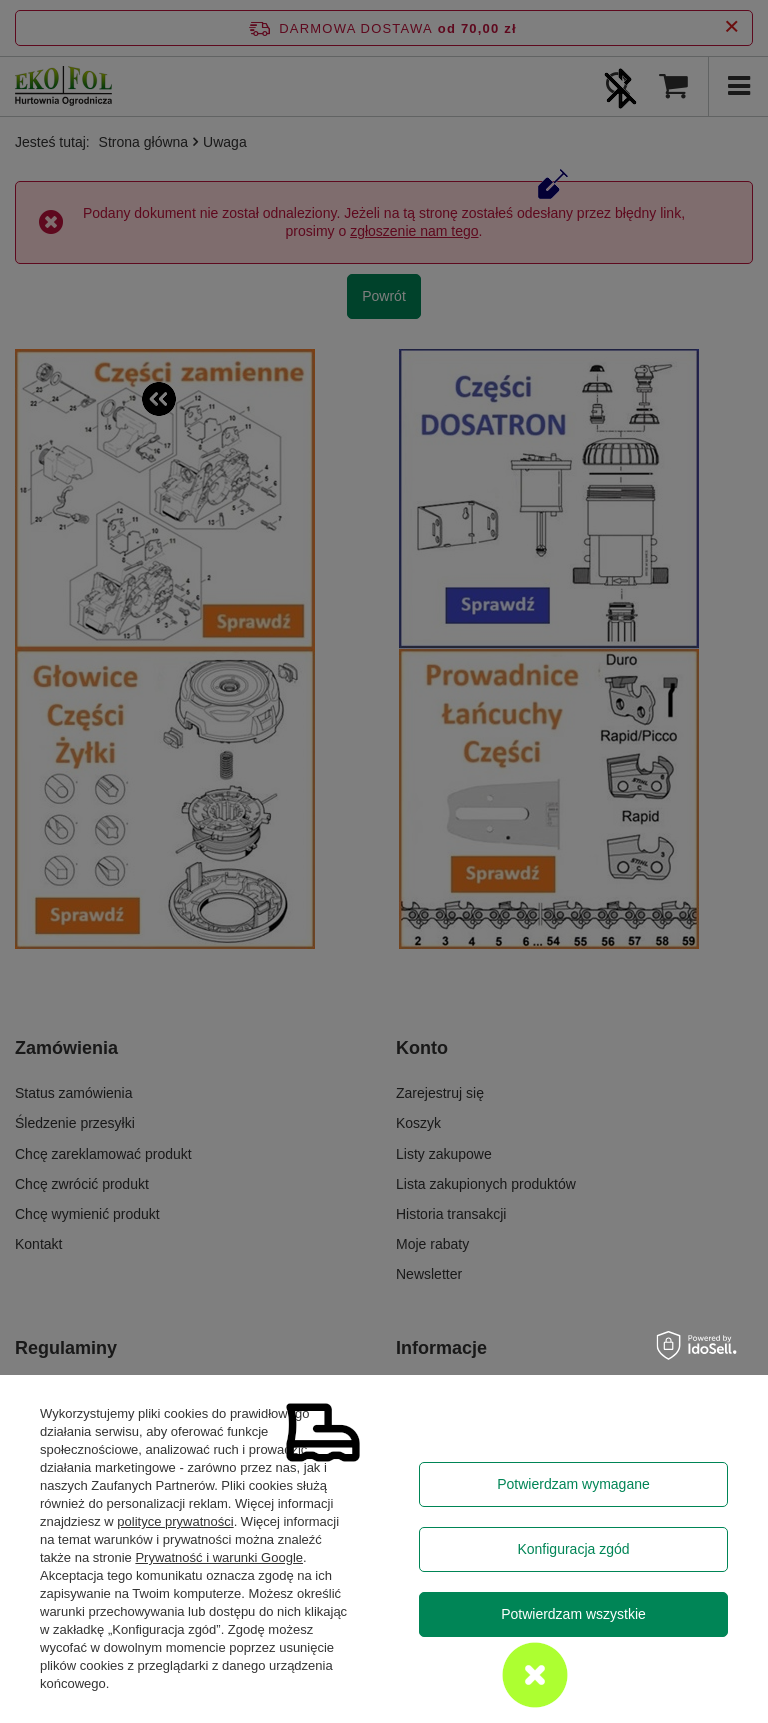 The width and height of the screenshot is (768, 1723). Describe the element at coordinates (620, 88) in the screenshot. I see `bluetooth is currently disabled` at that location.